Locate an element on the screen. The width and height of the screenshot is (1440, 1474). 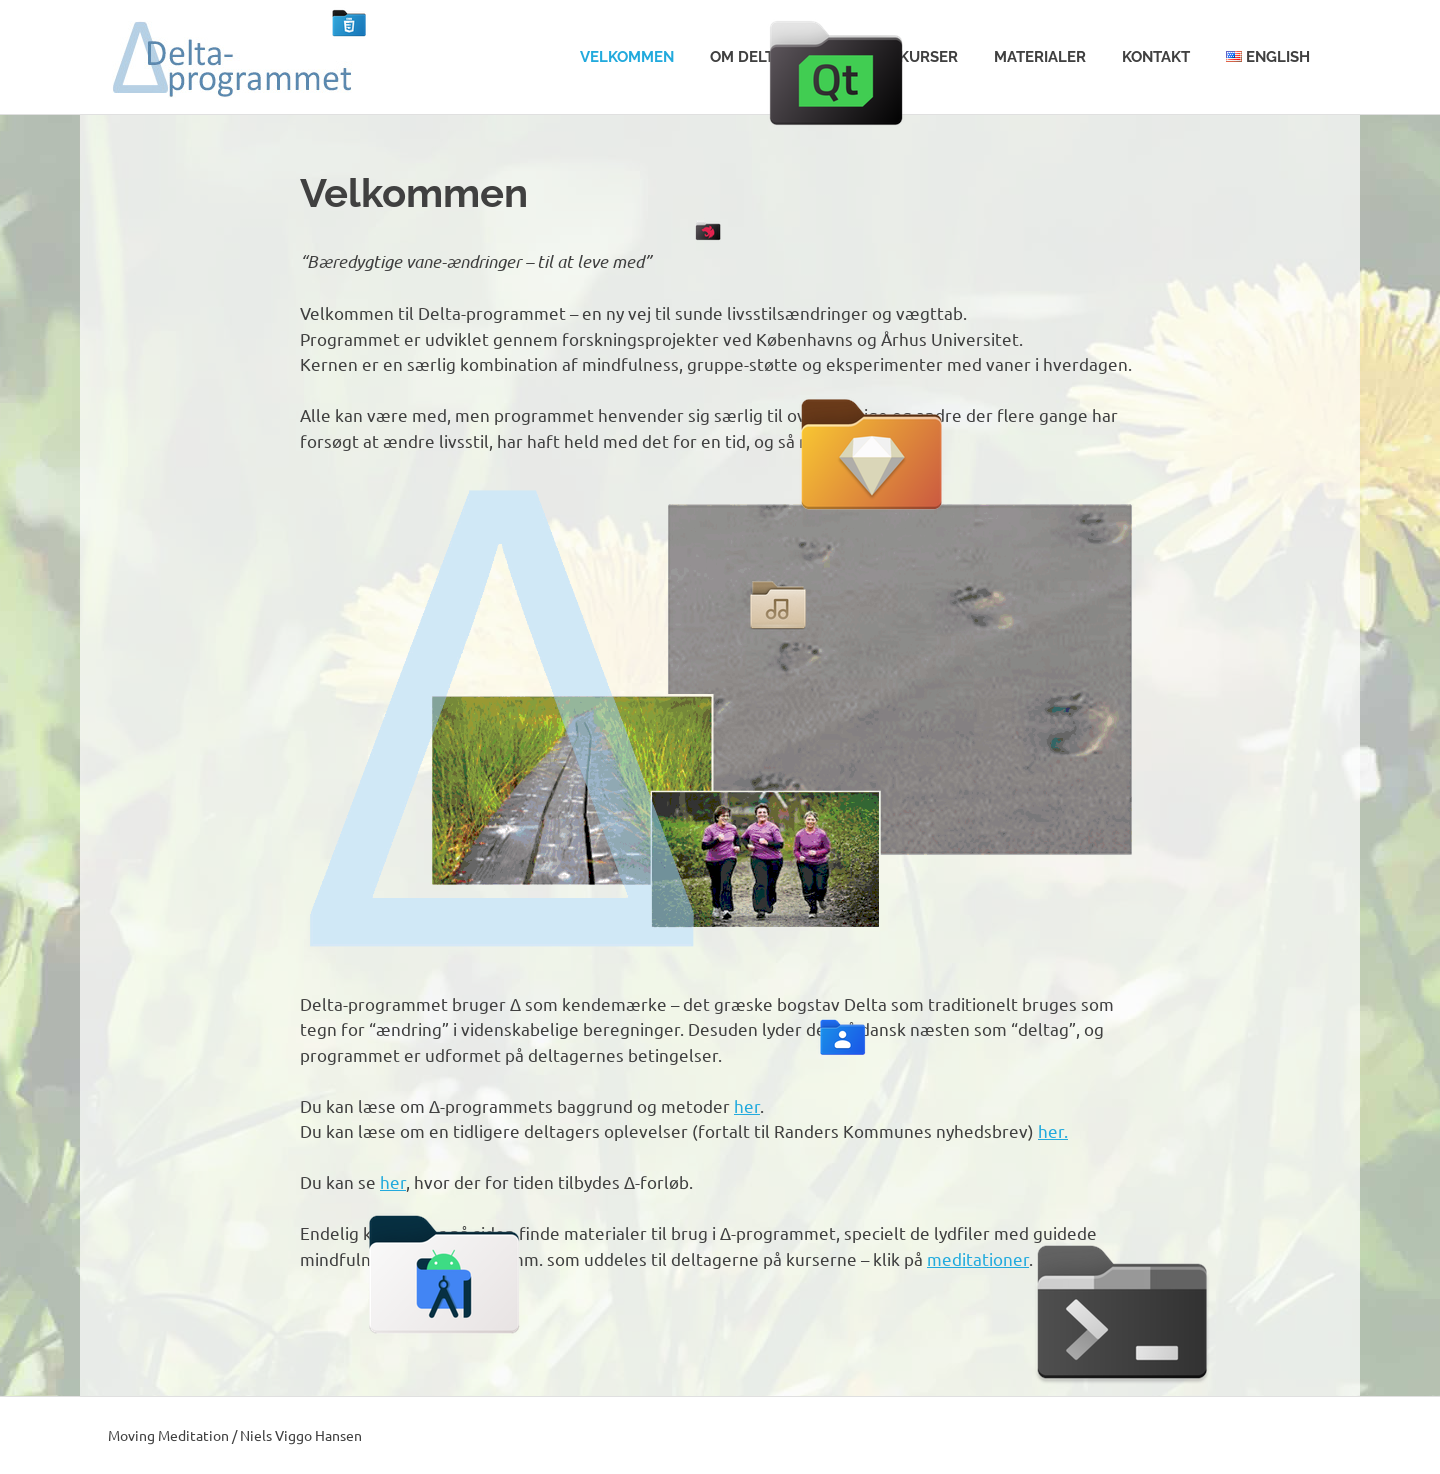
open windows terminal projects folder is located at coordinates (1121, 1316).